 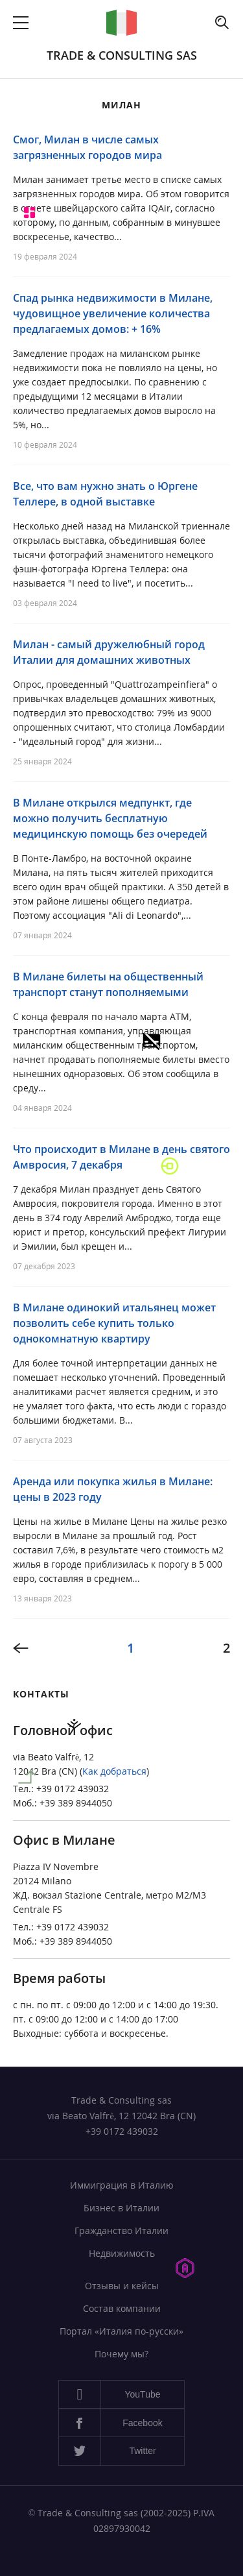 What do you see at coordinates (74, 1723) in the screenshot?
I see `juejin developer community logo` at bounding box center [74, 1723].